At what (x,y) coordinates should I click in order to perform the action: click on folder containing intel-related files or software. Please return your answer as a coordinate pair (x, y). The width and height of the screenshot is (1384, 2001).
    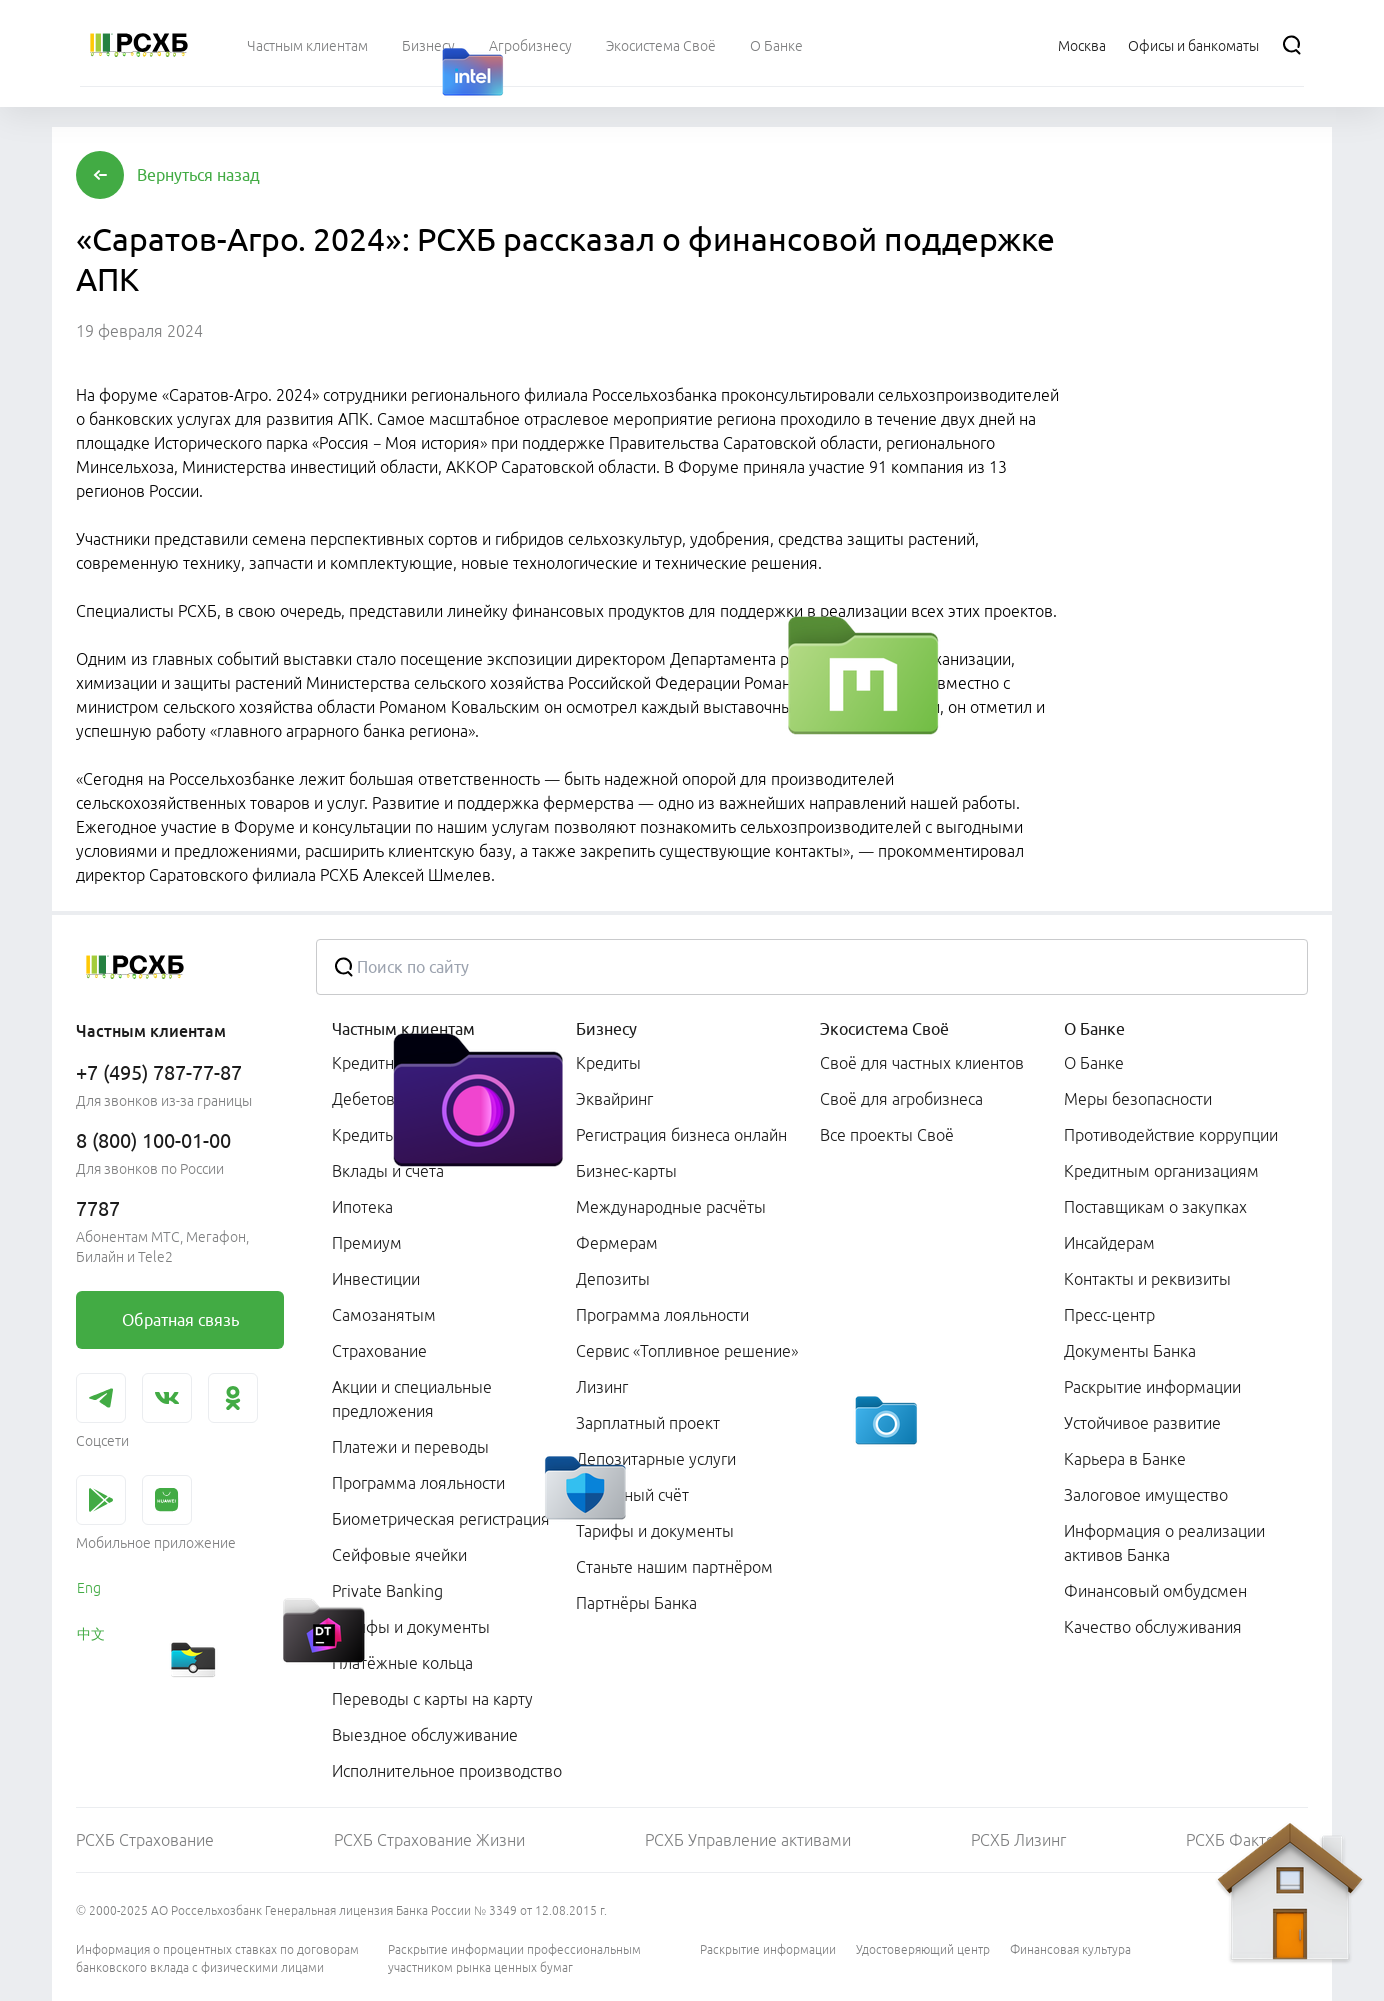
    Looking at the image, I should click on (472, 73).